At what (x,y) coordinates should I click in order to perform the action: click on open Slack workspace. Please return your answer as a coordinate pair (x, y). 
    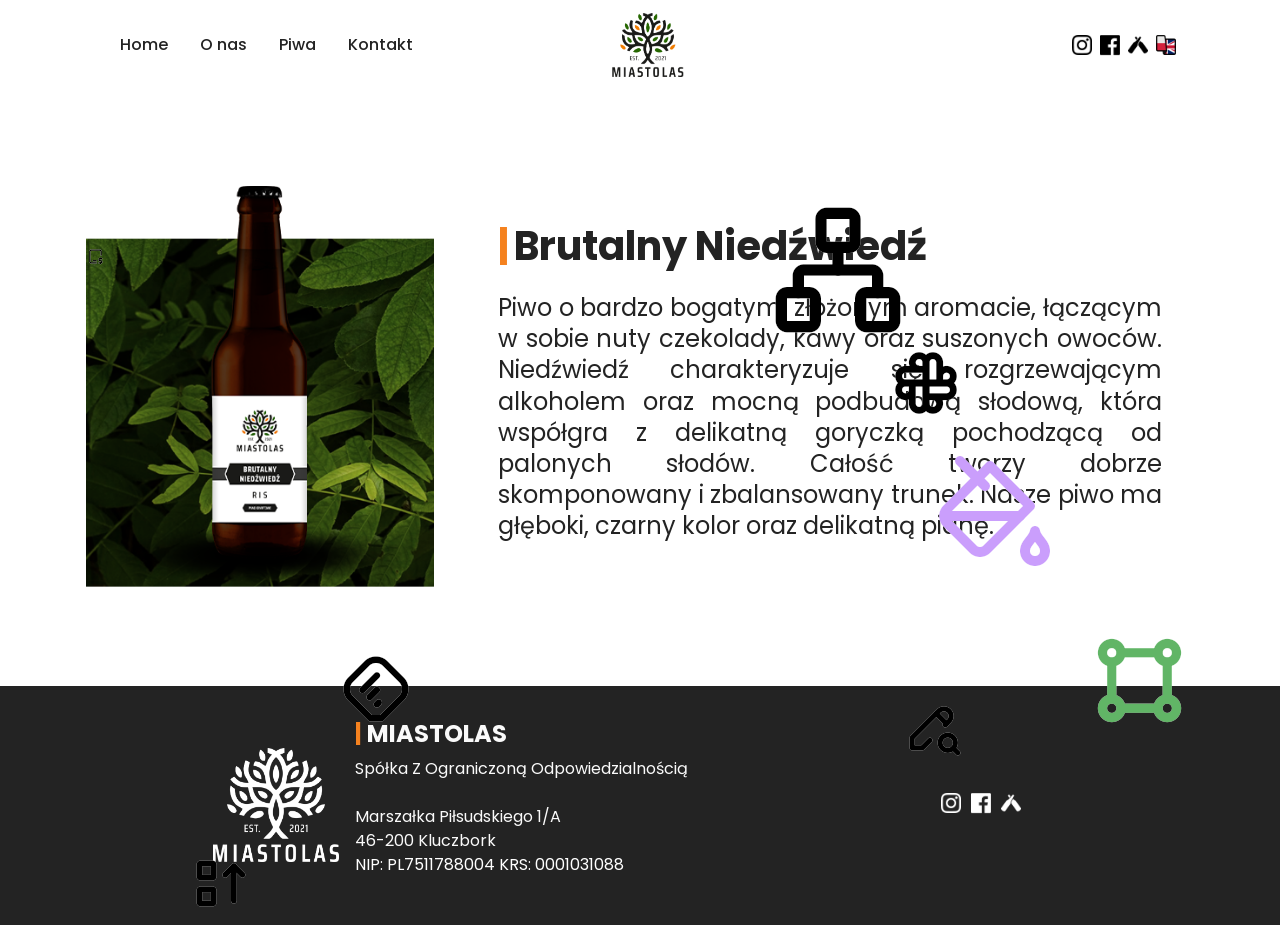
    Looking at the image, I should click on (926, 383).